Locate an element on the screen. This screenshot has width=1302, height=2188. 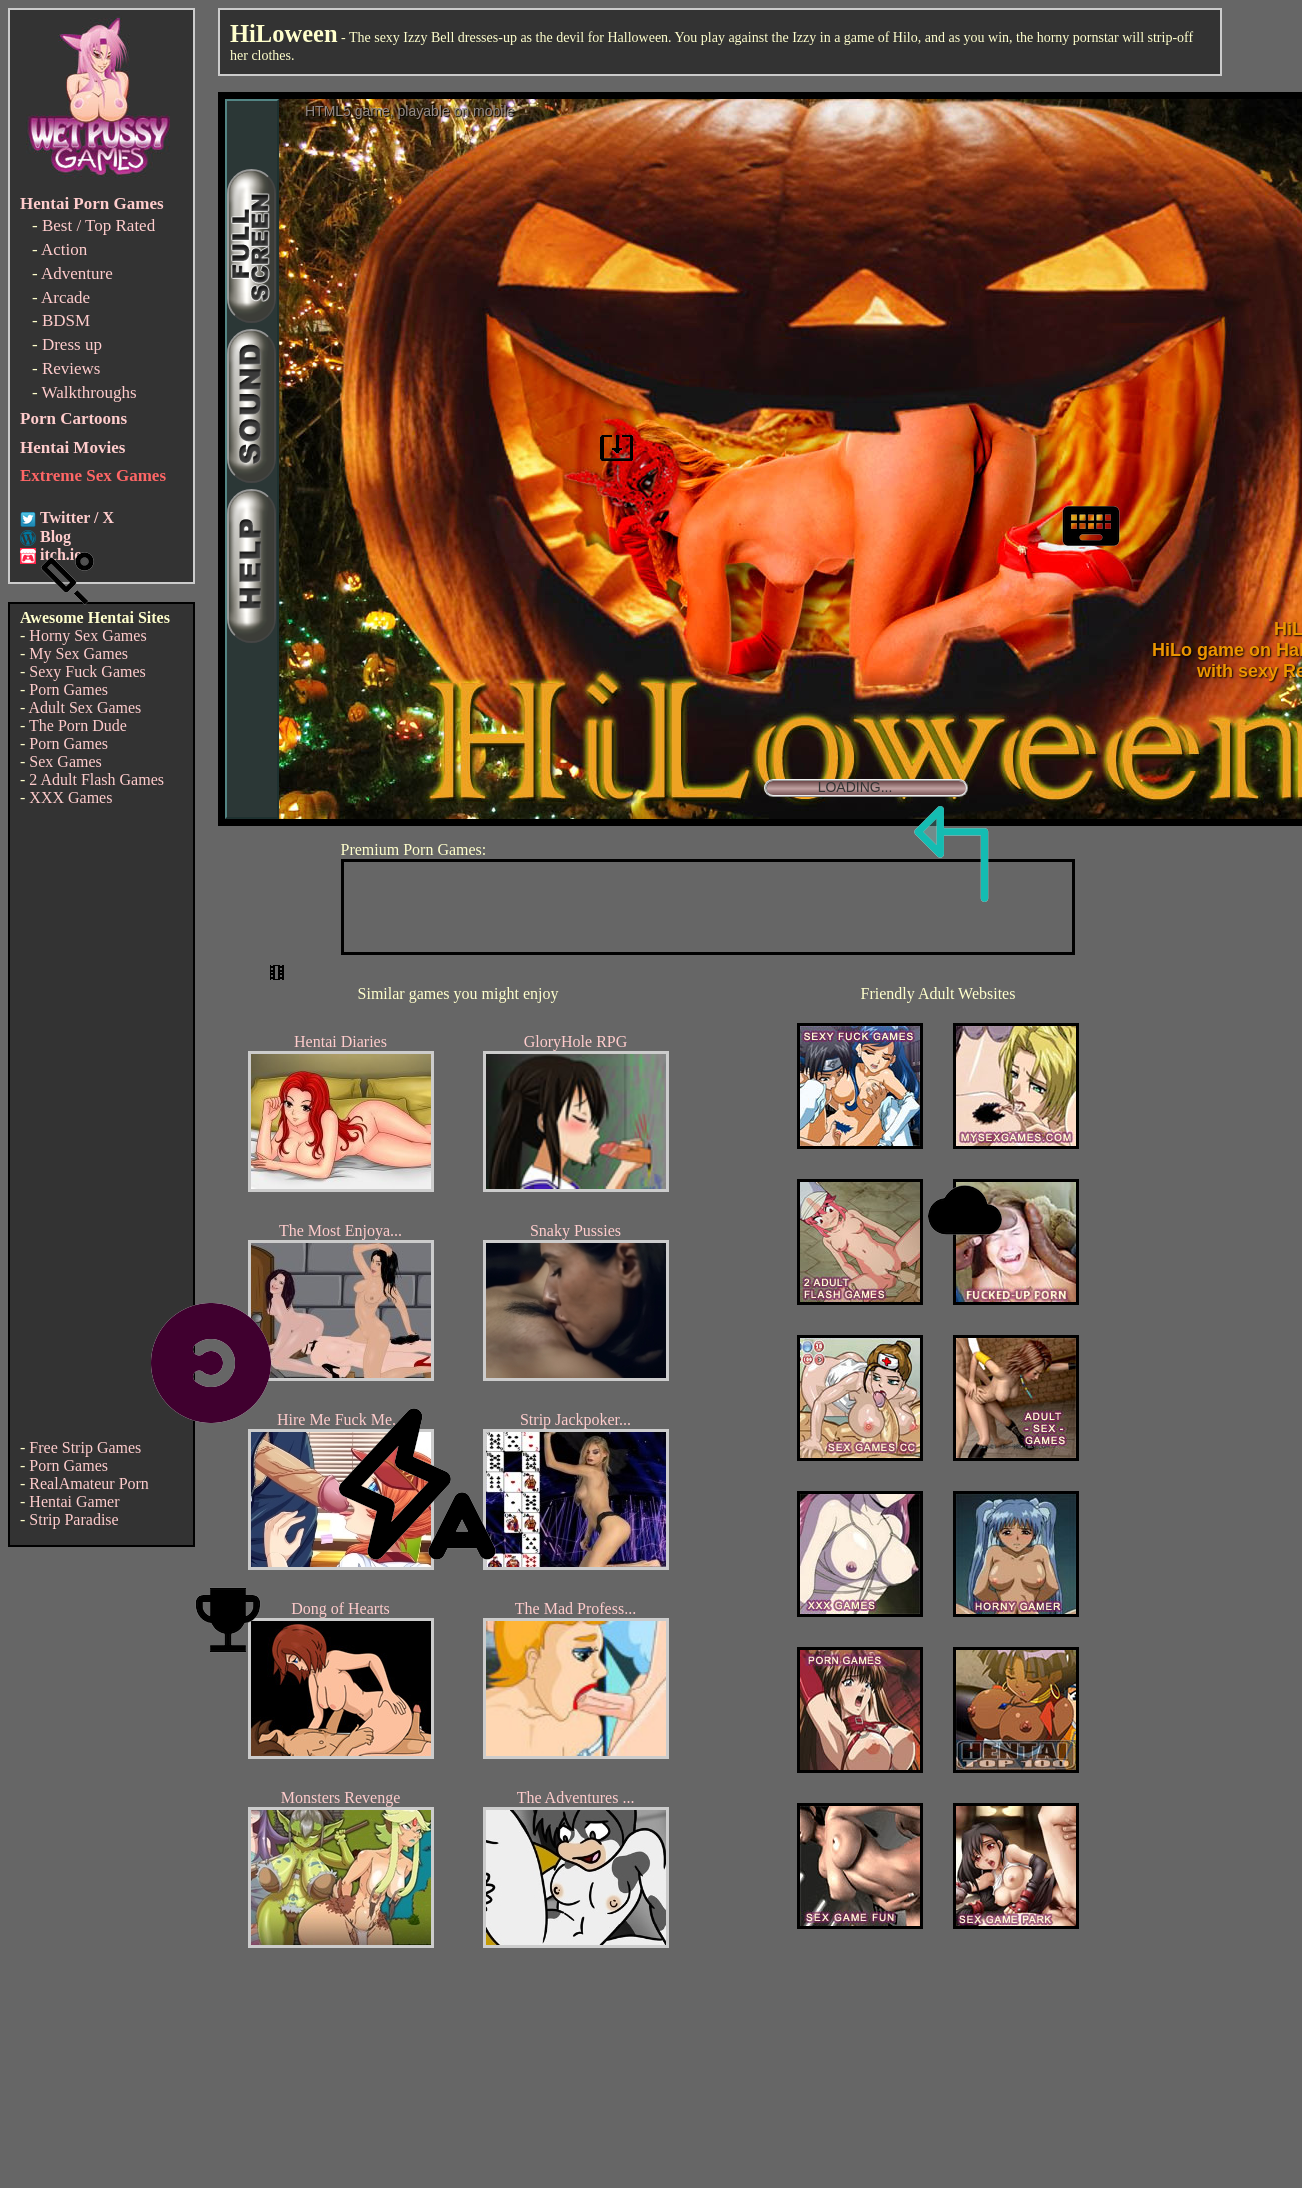
auto-enhance or quick optimize content is located at coordinates (414, 1489).